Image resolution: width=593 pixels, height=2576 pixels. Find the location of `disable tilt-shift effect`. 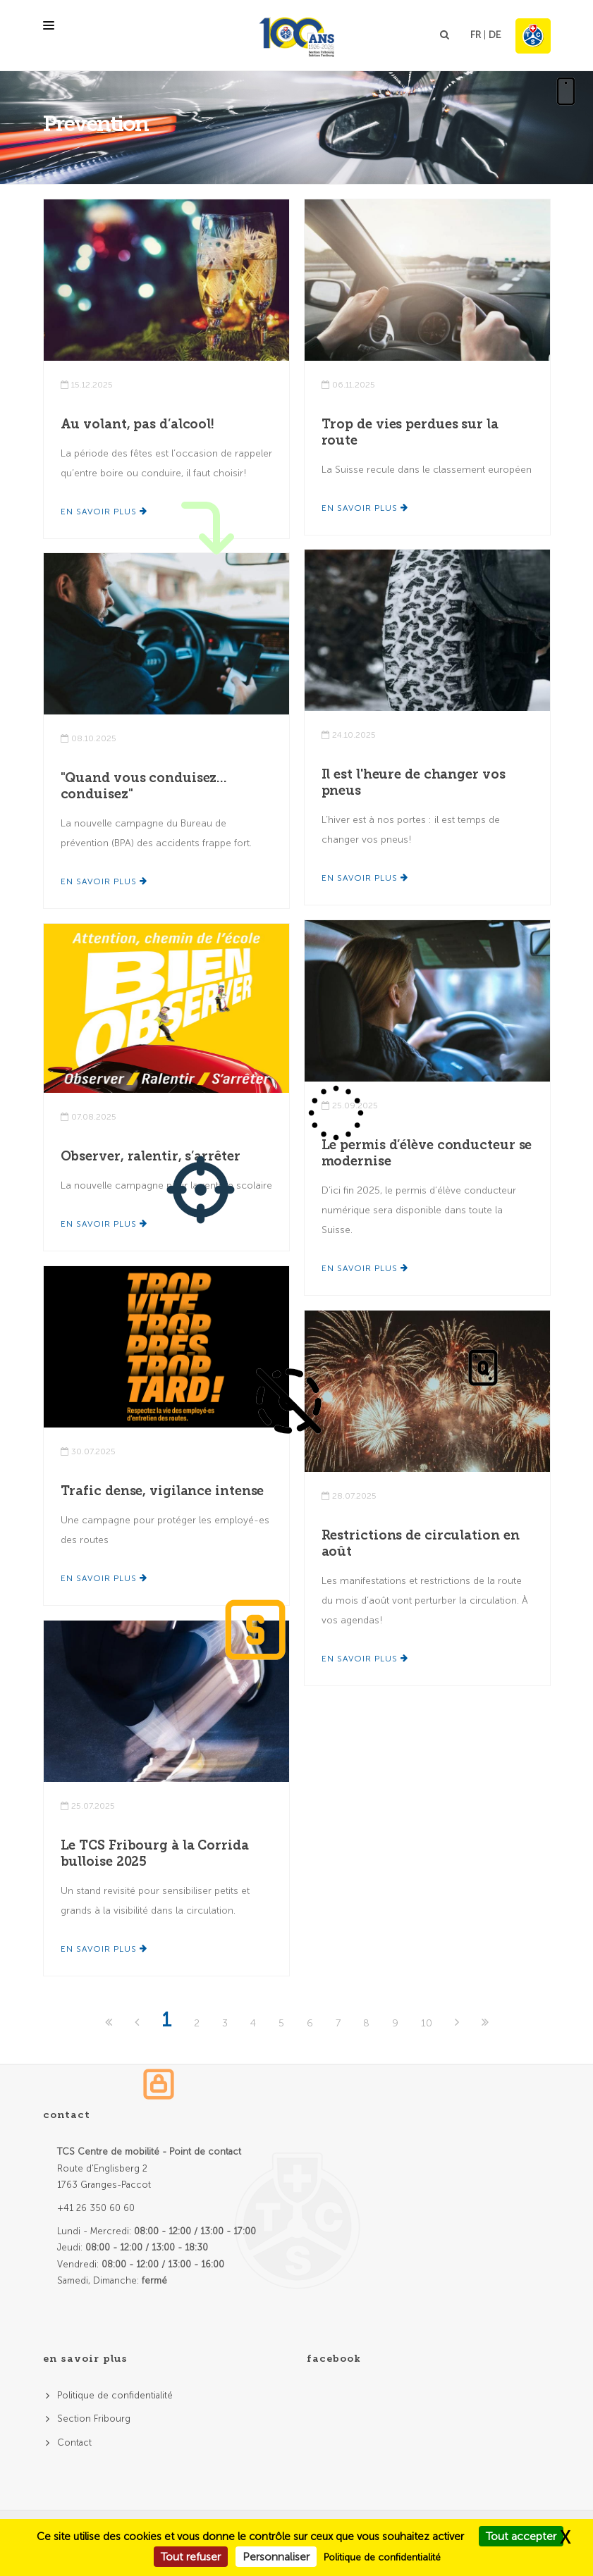

disable tilt-shift effect is located at coordinates (288, 1401).